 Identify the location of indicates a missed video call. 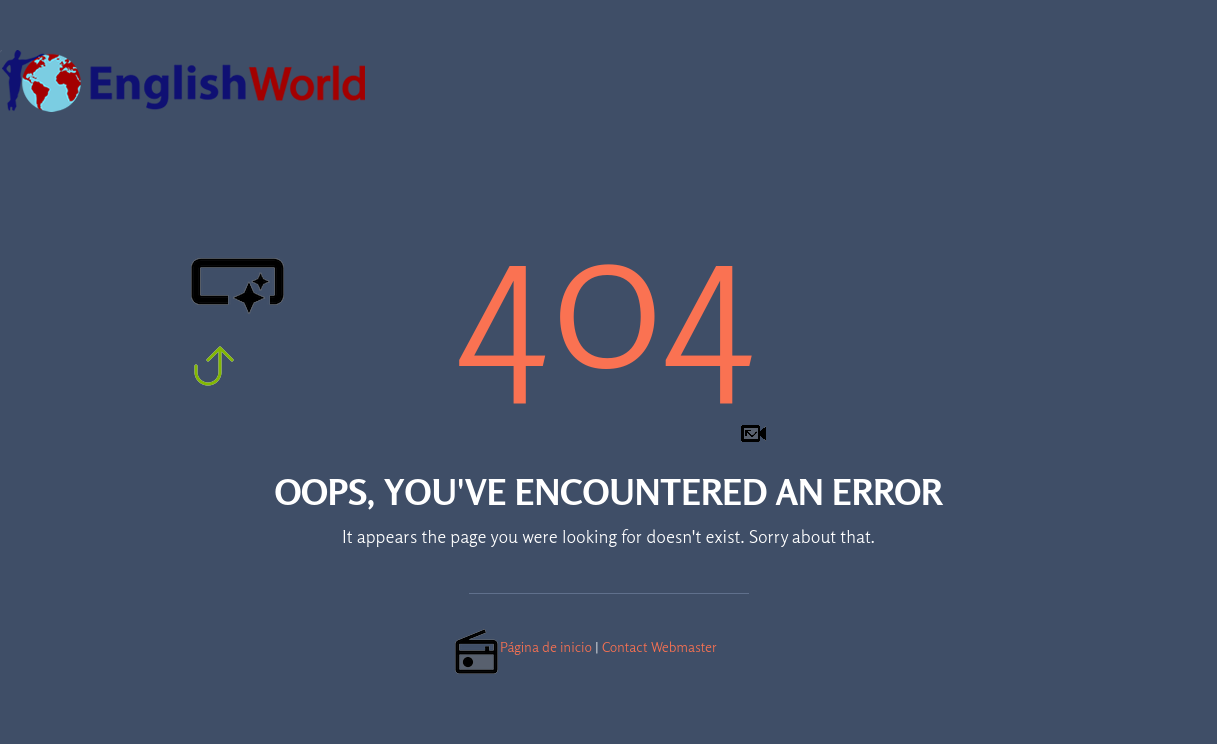
(753, 433).